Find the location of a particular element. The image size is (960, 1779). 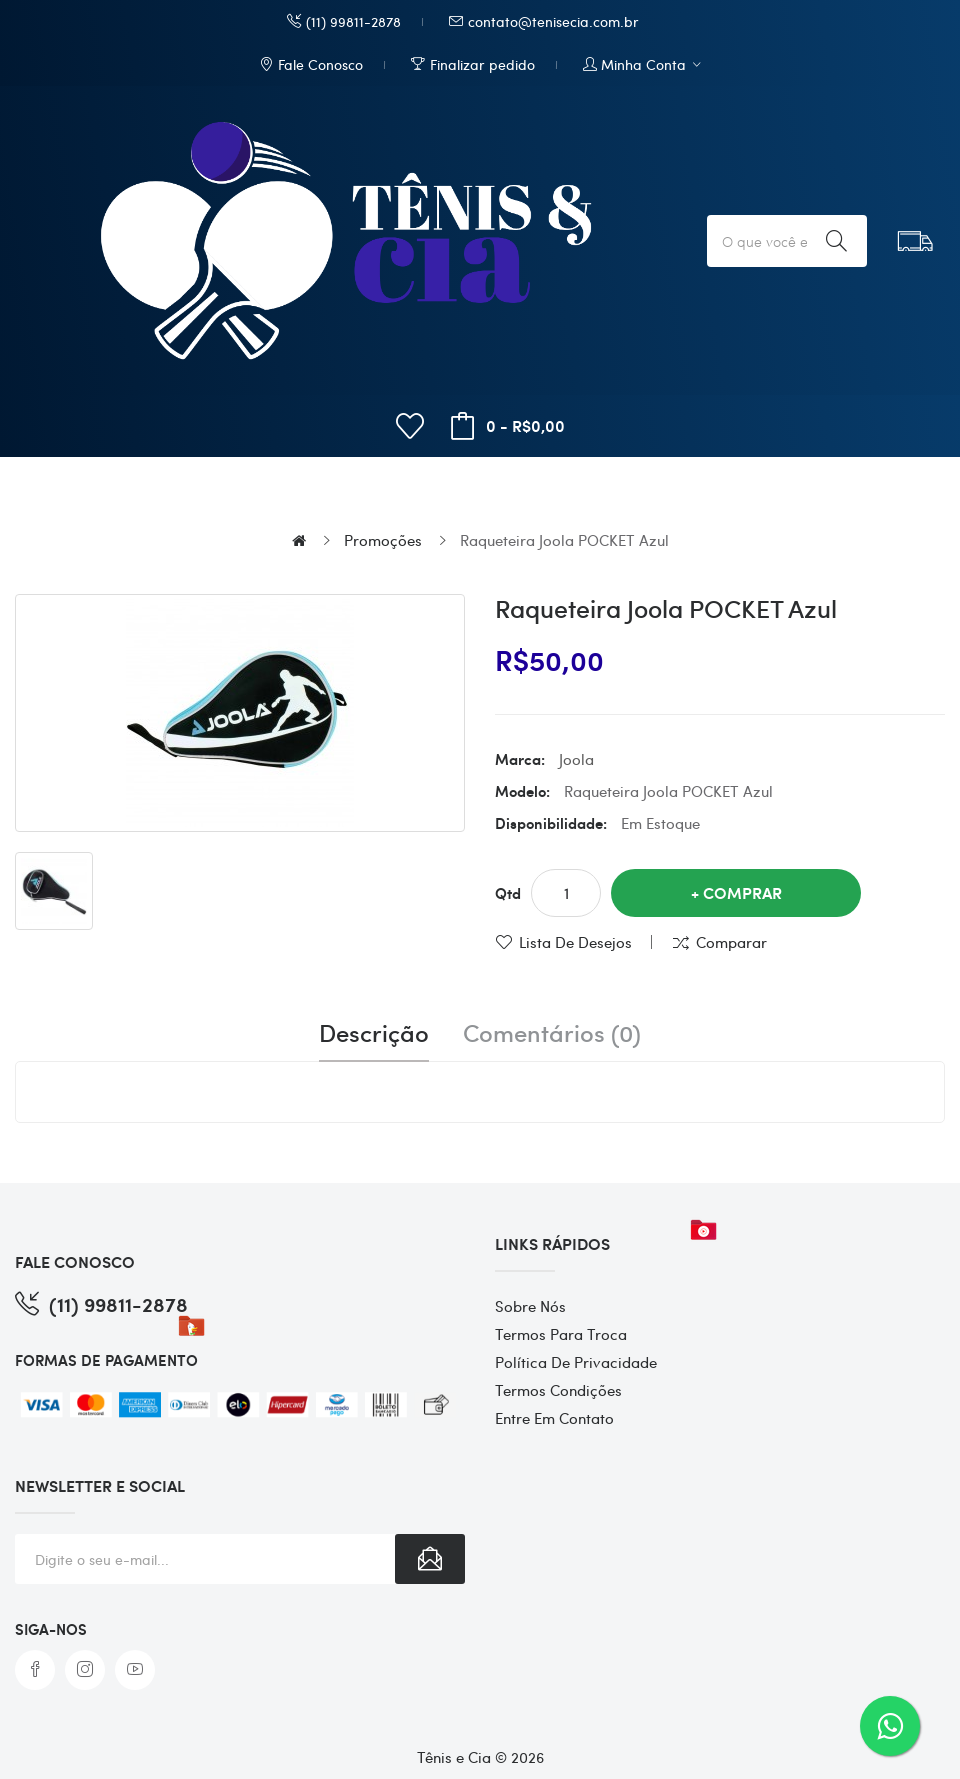

open DuckDuckGo browser downloads folder is located at coordinates (191, 1326).